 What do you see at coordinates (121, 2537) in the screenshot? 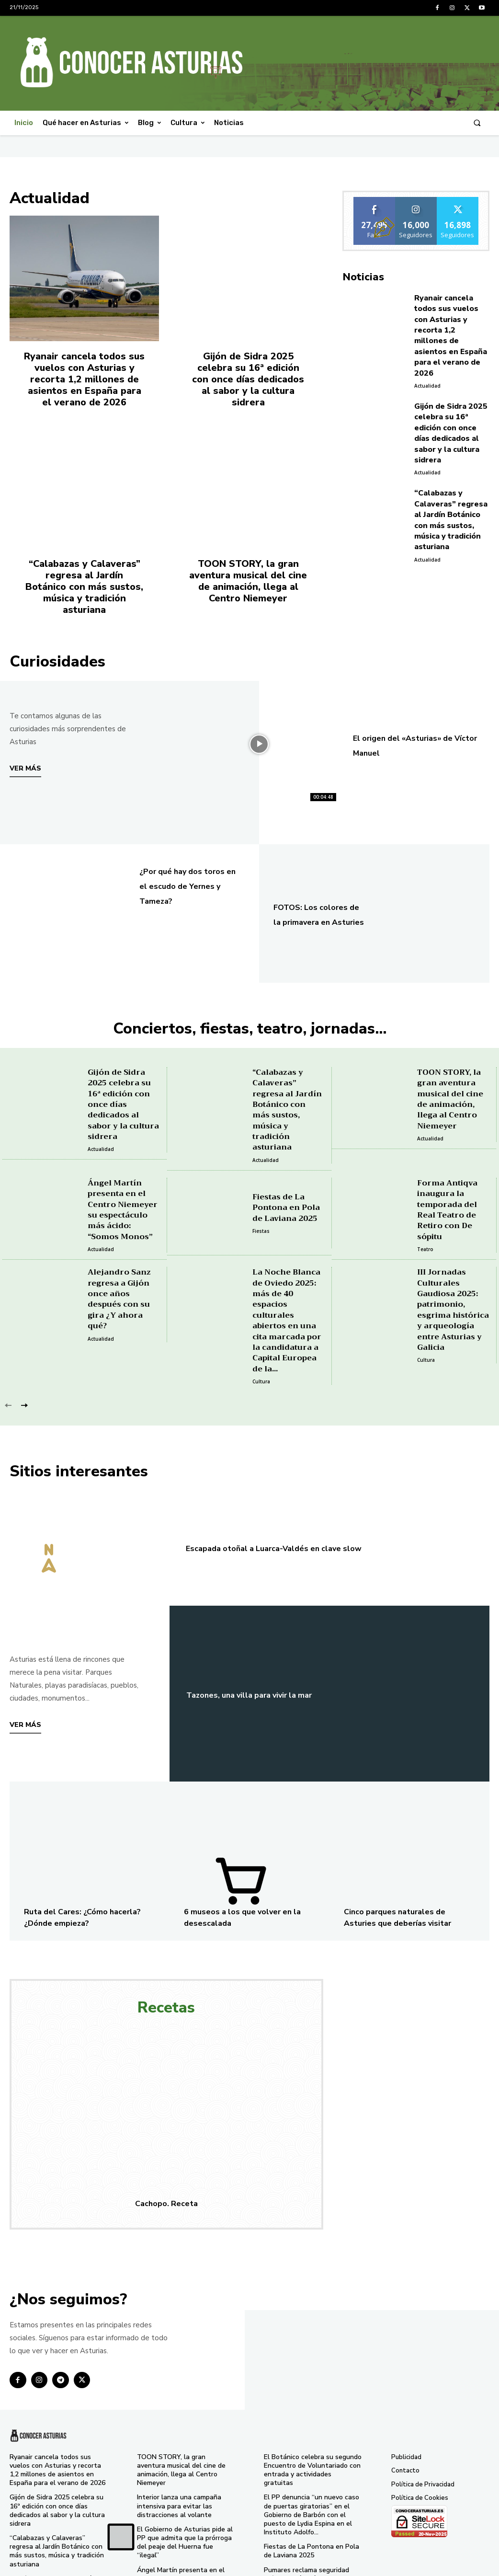
I see `stop media playback` at bounding box center [121, 2537].